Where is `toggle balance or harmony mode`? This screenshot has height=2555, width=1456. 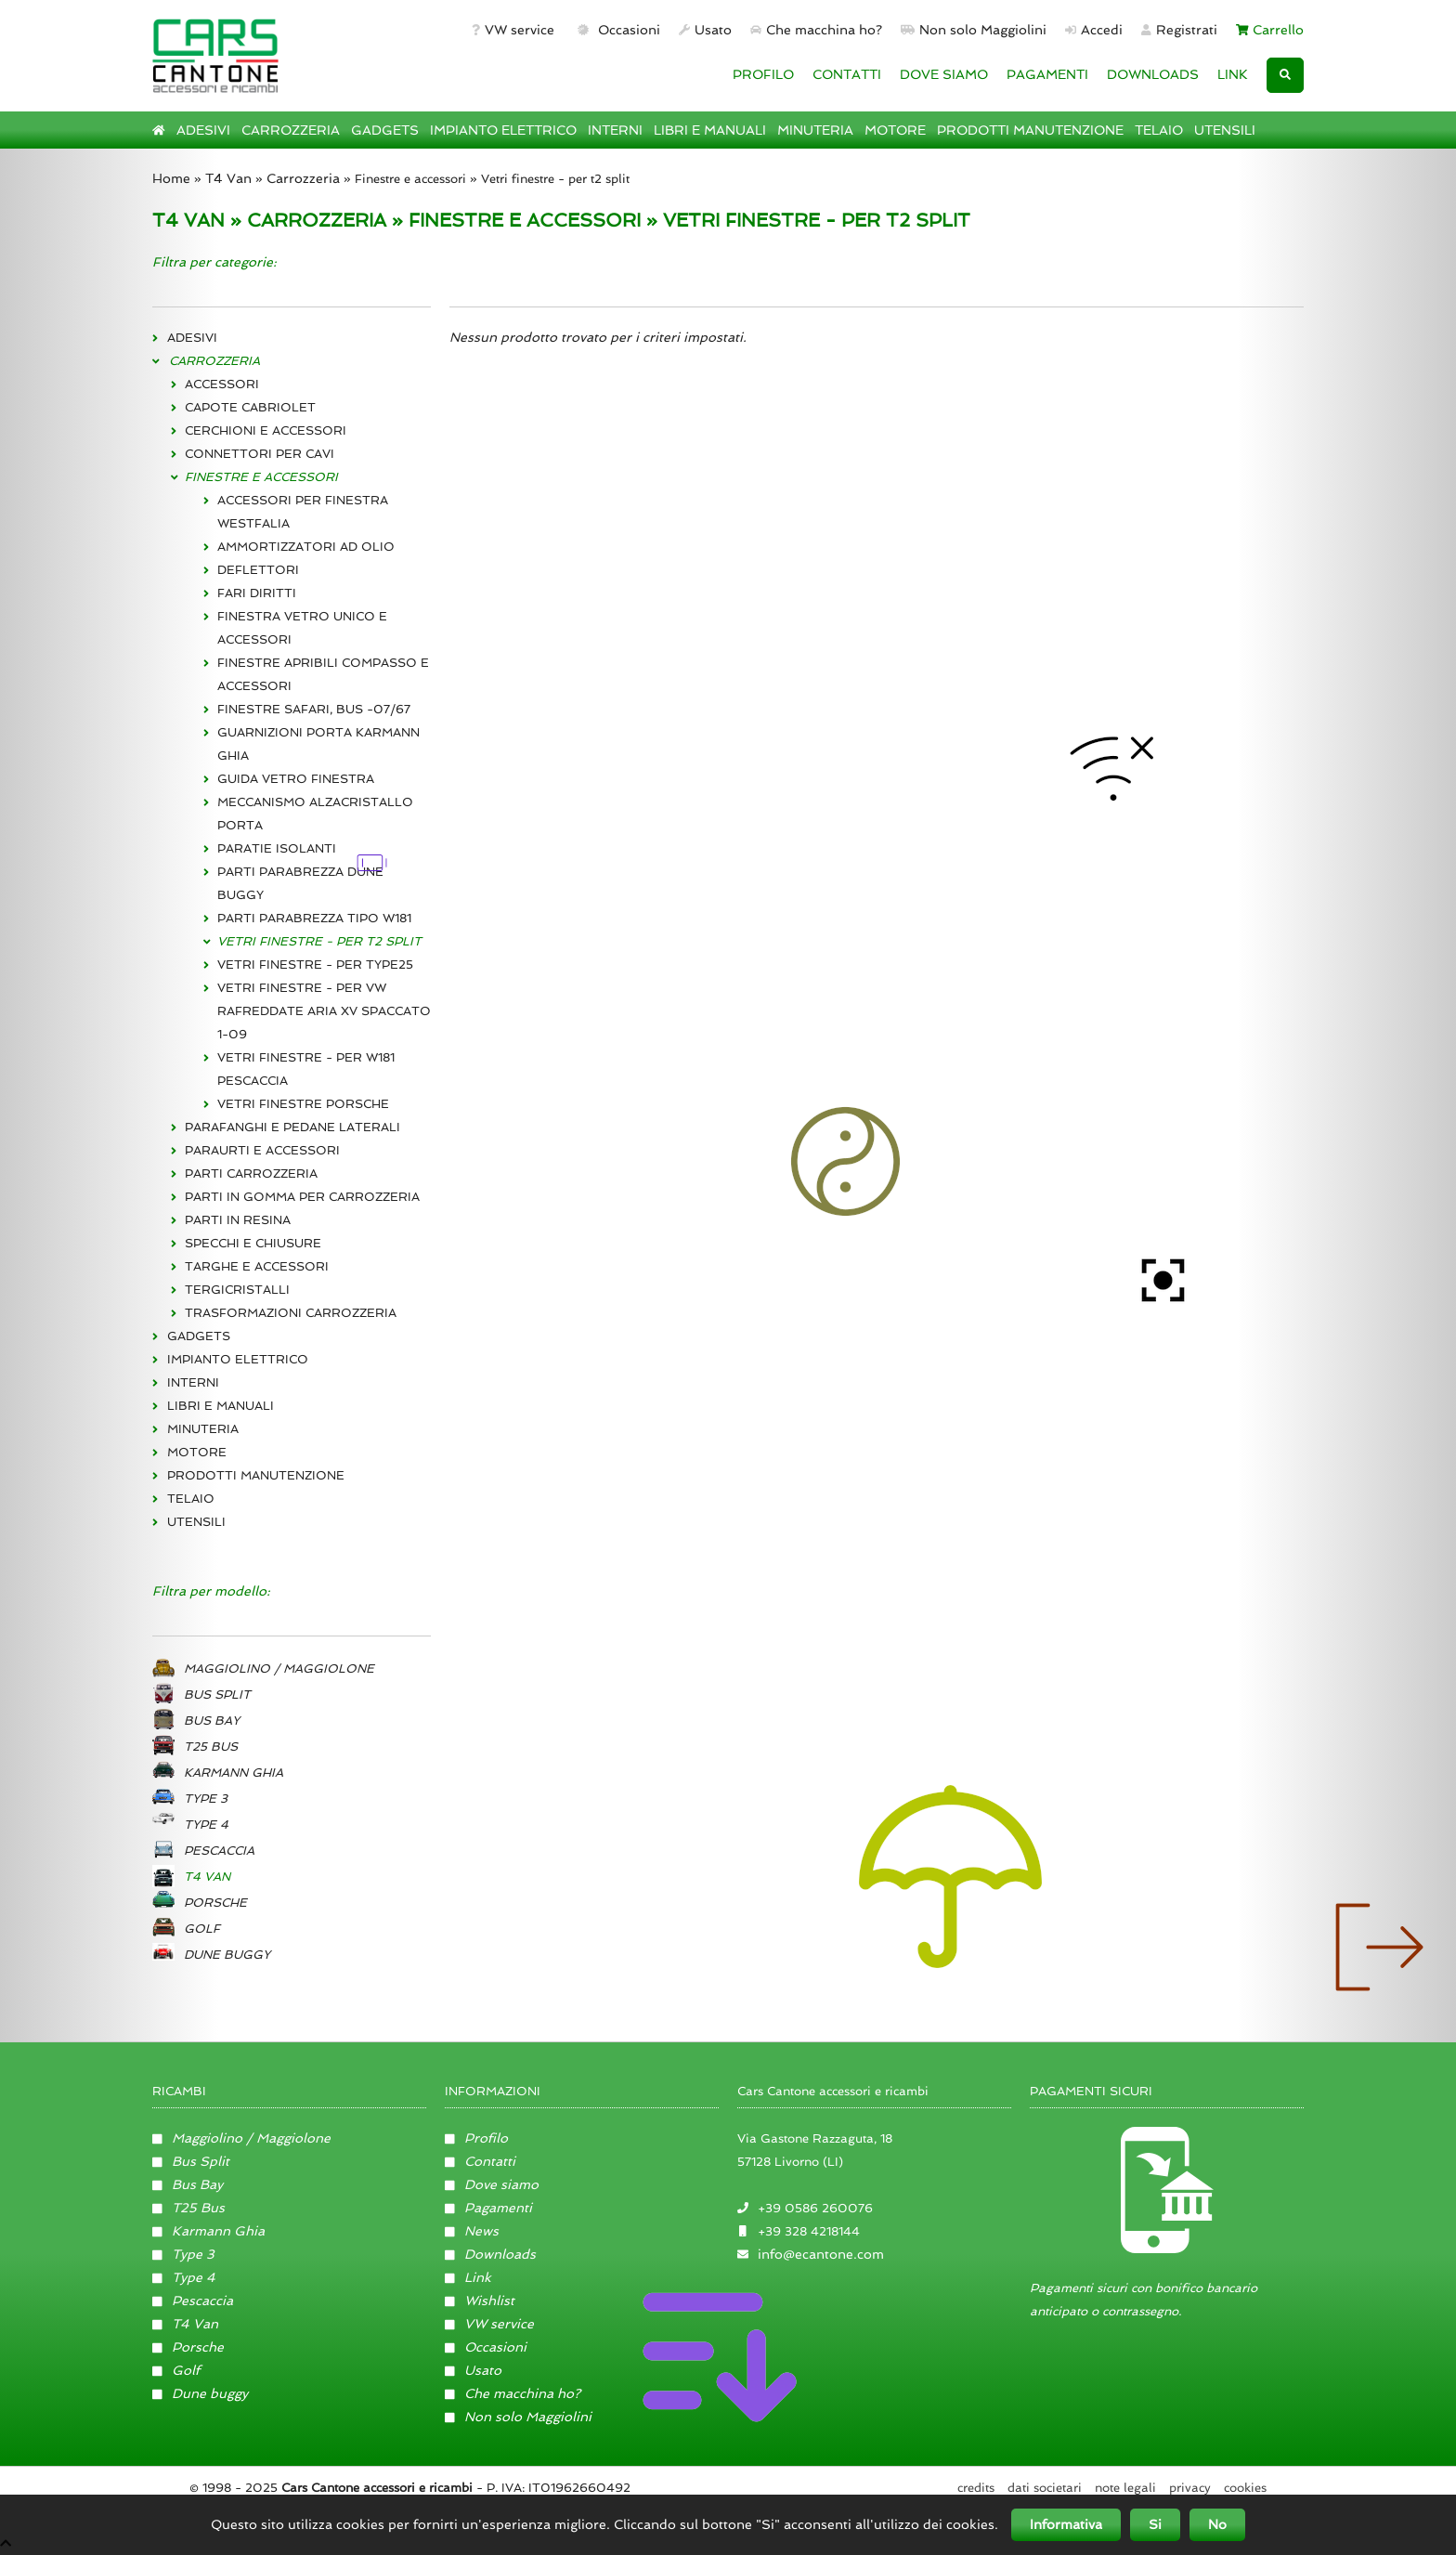 toggle balance or harmony mode is located at coordinates (845, 1161).